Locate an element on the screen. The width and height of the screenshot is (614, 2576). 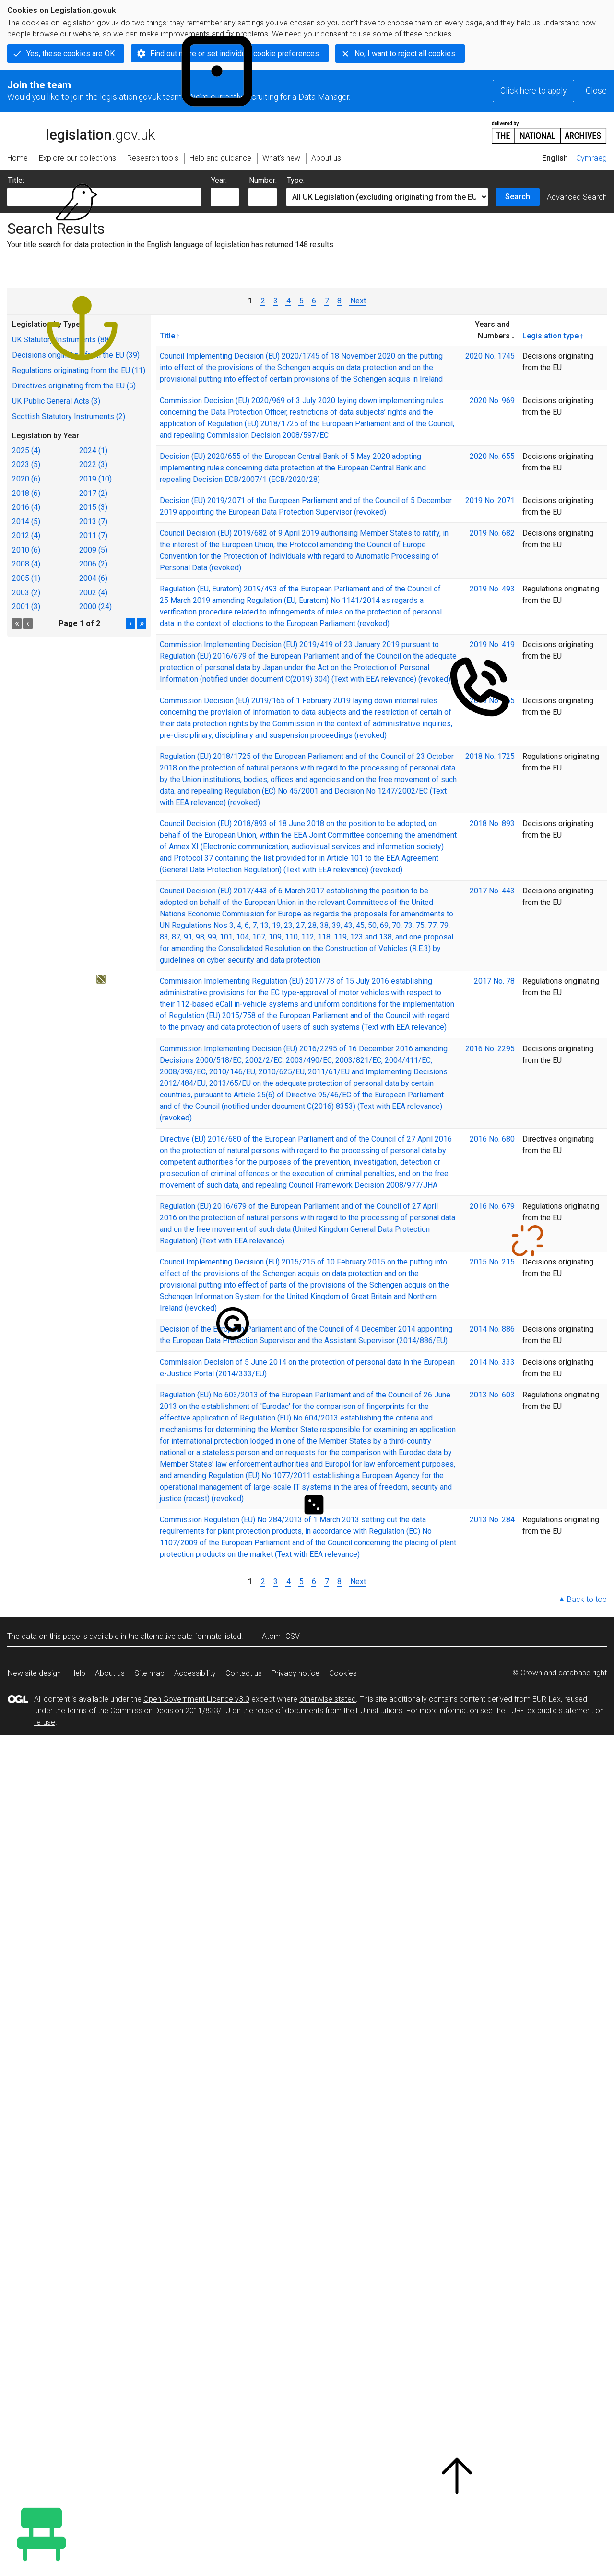
roll the dice or generate a random result is located at coordinates (217, 71).